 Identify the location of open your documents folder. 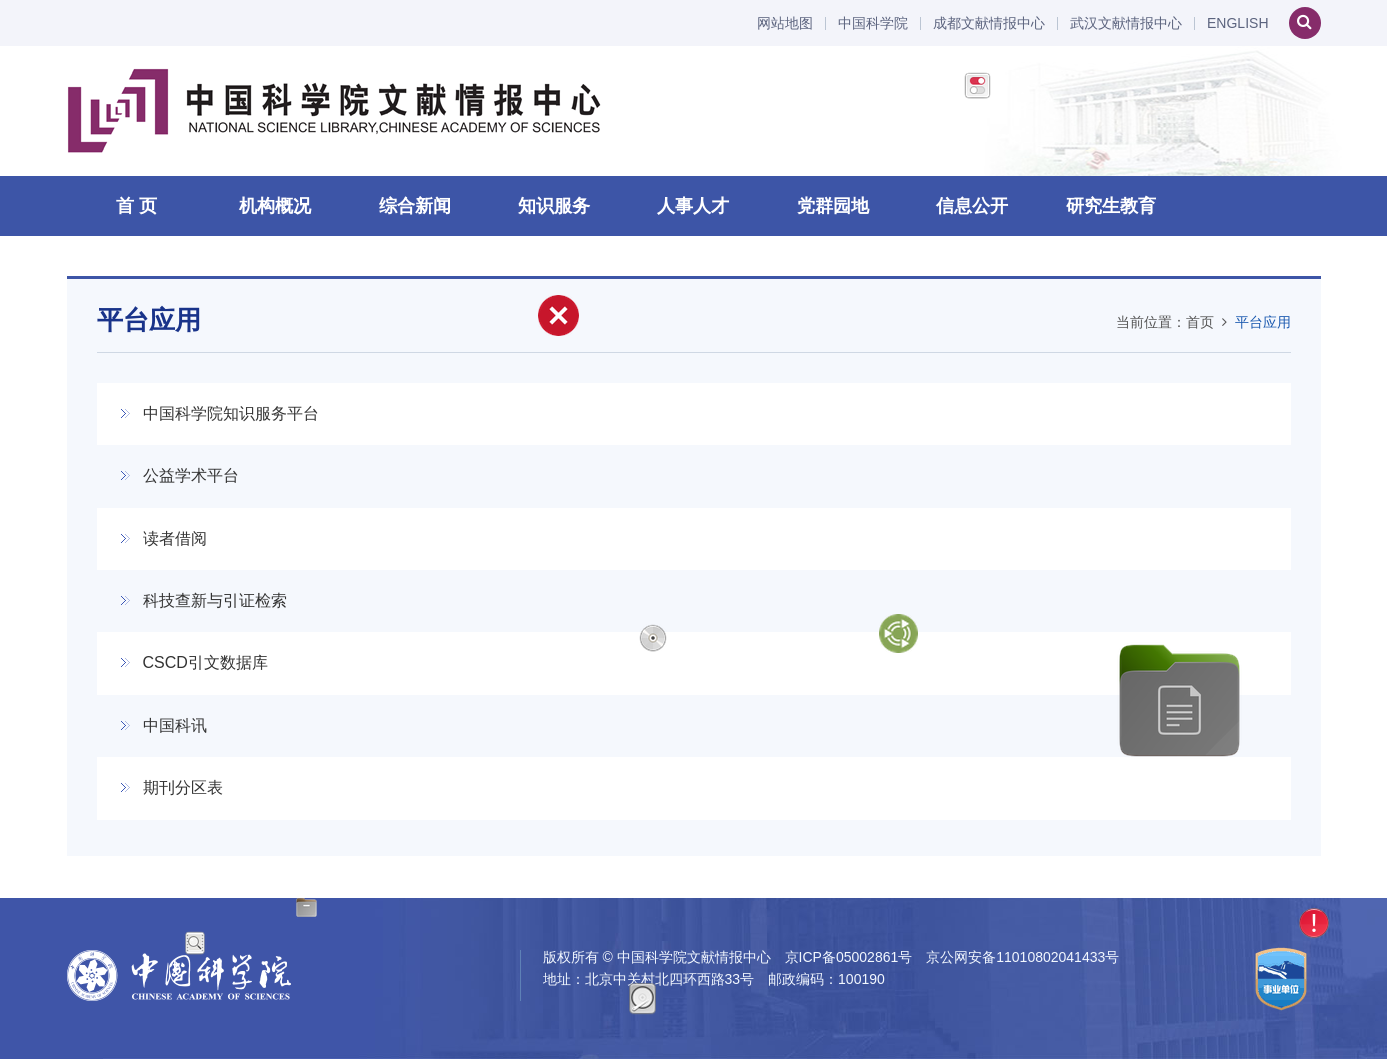
(1179, 700).